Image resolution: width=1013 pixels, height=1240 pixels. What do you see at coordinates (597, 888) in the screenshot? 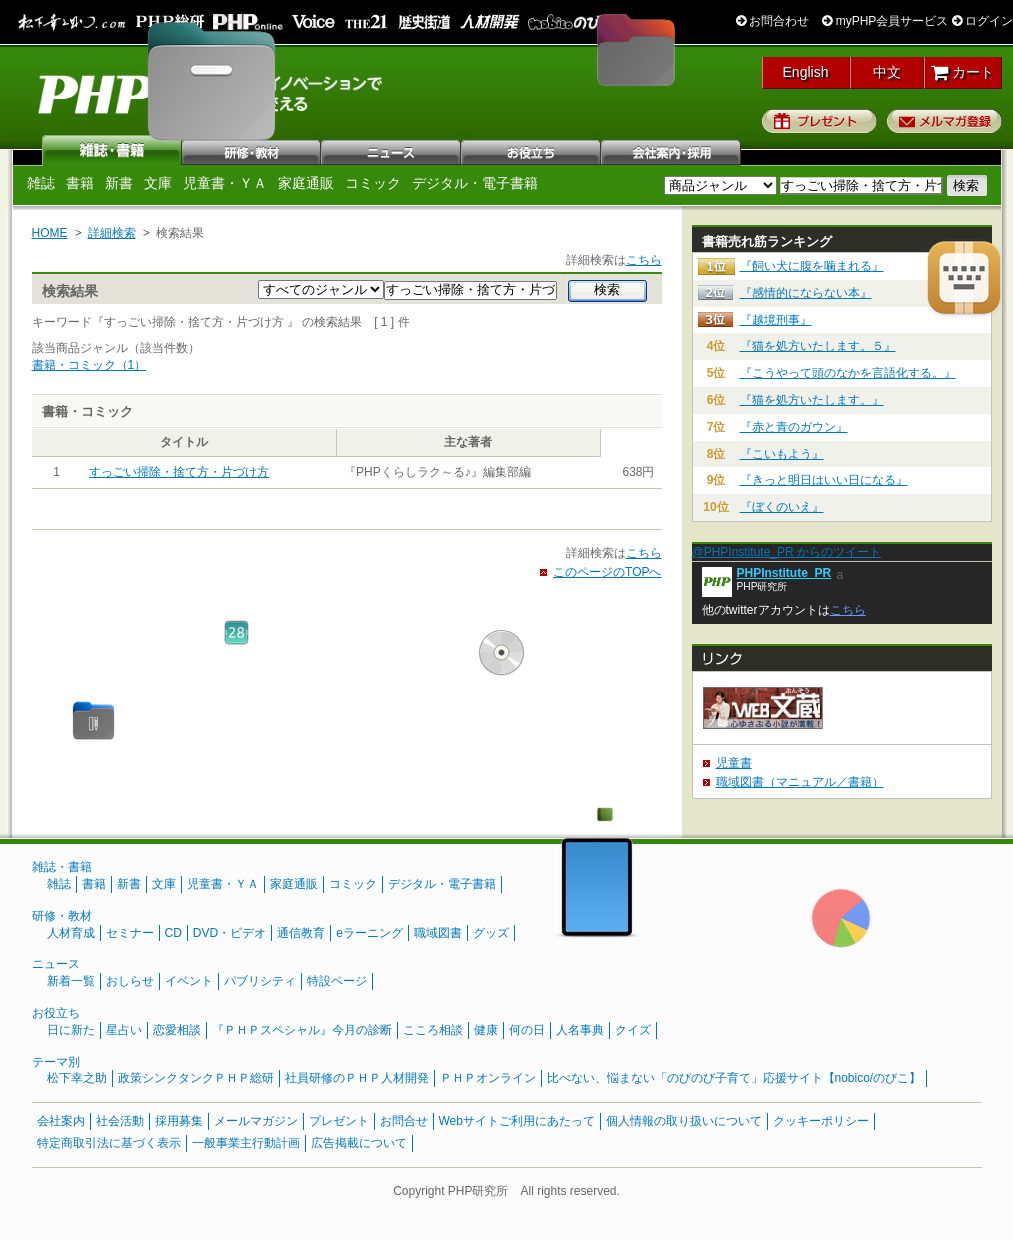
I see `iPad Air device in connected devices list` at bounding box center [597, 888].